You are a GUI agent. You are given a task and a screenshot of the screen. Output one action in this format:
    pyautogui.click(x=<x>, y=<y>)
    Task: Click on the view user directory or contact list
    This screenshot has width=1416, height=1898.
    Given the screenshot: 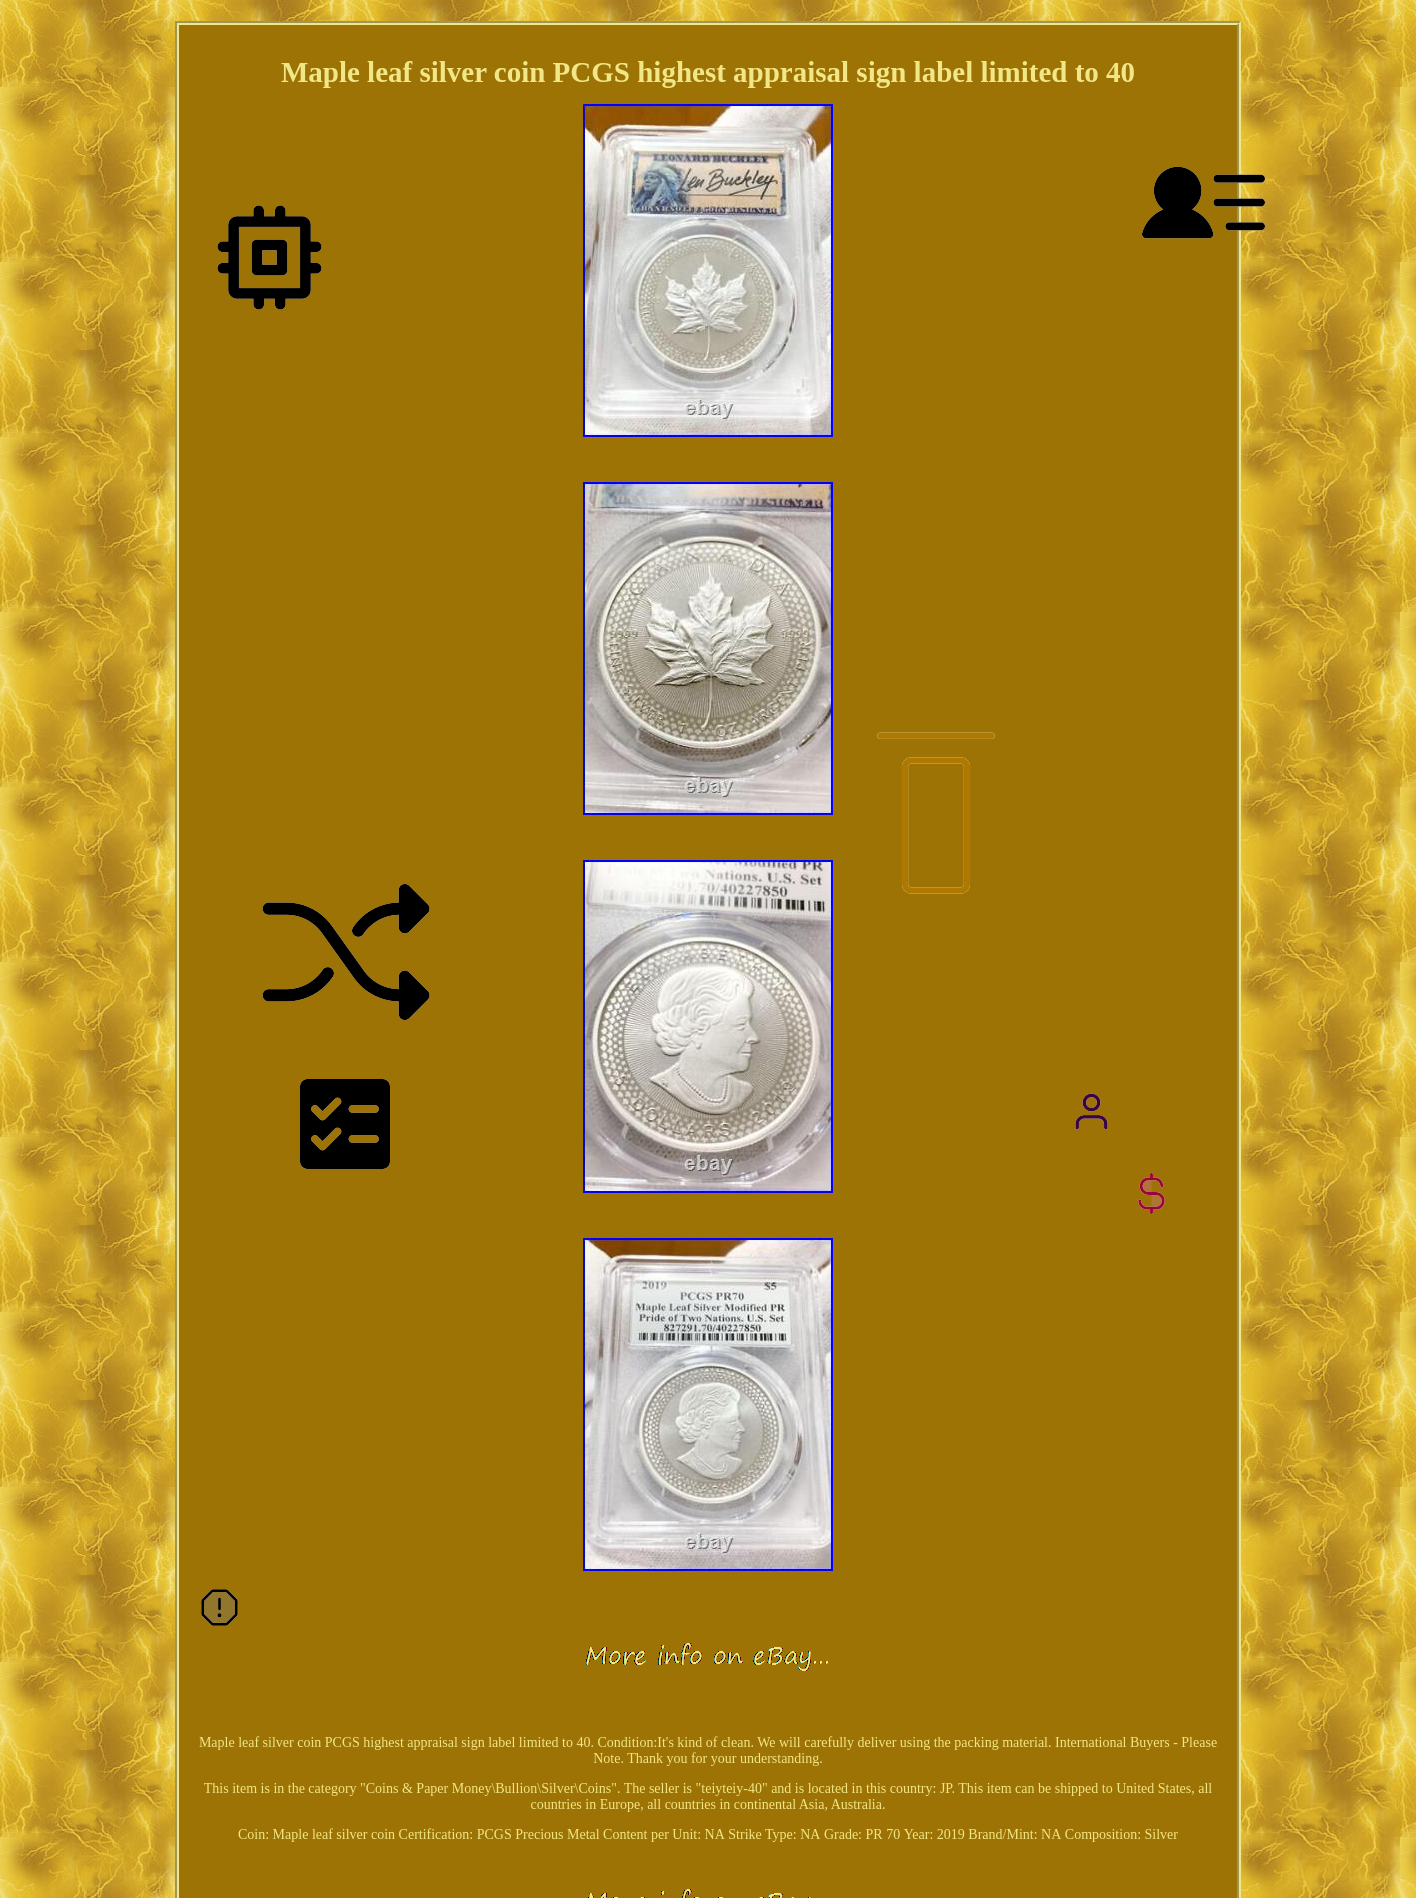 What is the action you would take?
    pyautogui.click(x=1201, y=202)
    